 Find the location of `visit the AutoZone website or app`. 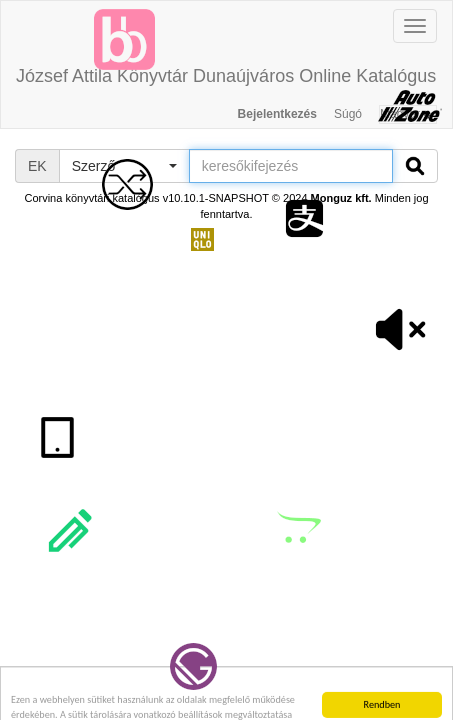

visit the AutoZone website or app is located at coordinates (410, 106).